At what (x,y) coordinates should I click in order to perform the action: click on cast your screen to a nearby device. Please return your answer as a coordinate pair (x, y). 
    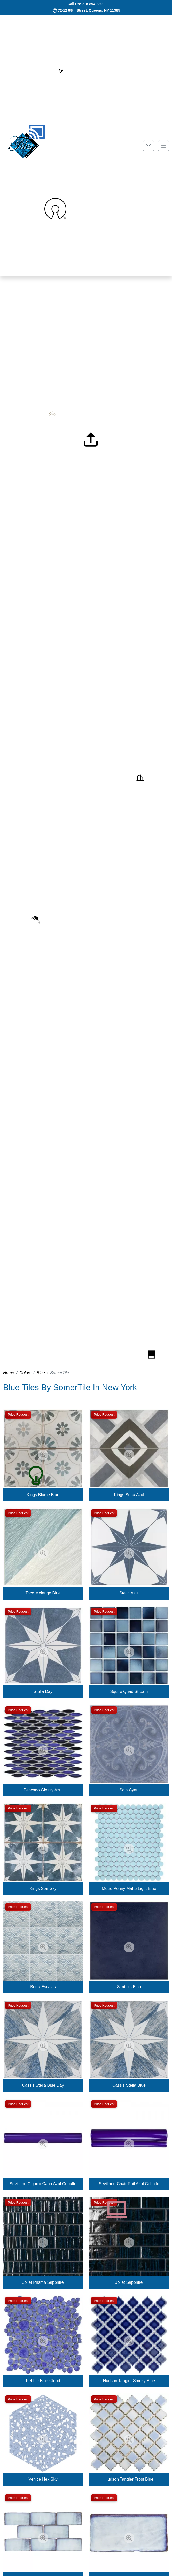
    Looking at the image, I should click on (37, 132).